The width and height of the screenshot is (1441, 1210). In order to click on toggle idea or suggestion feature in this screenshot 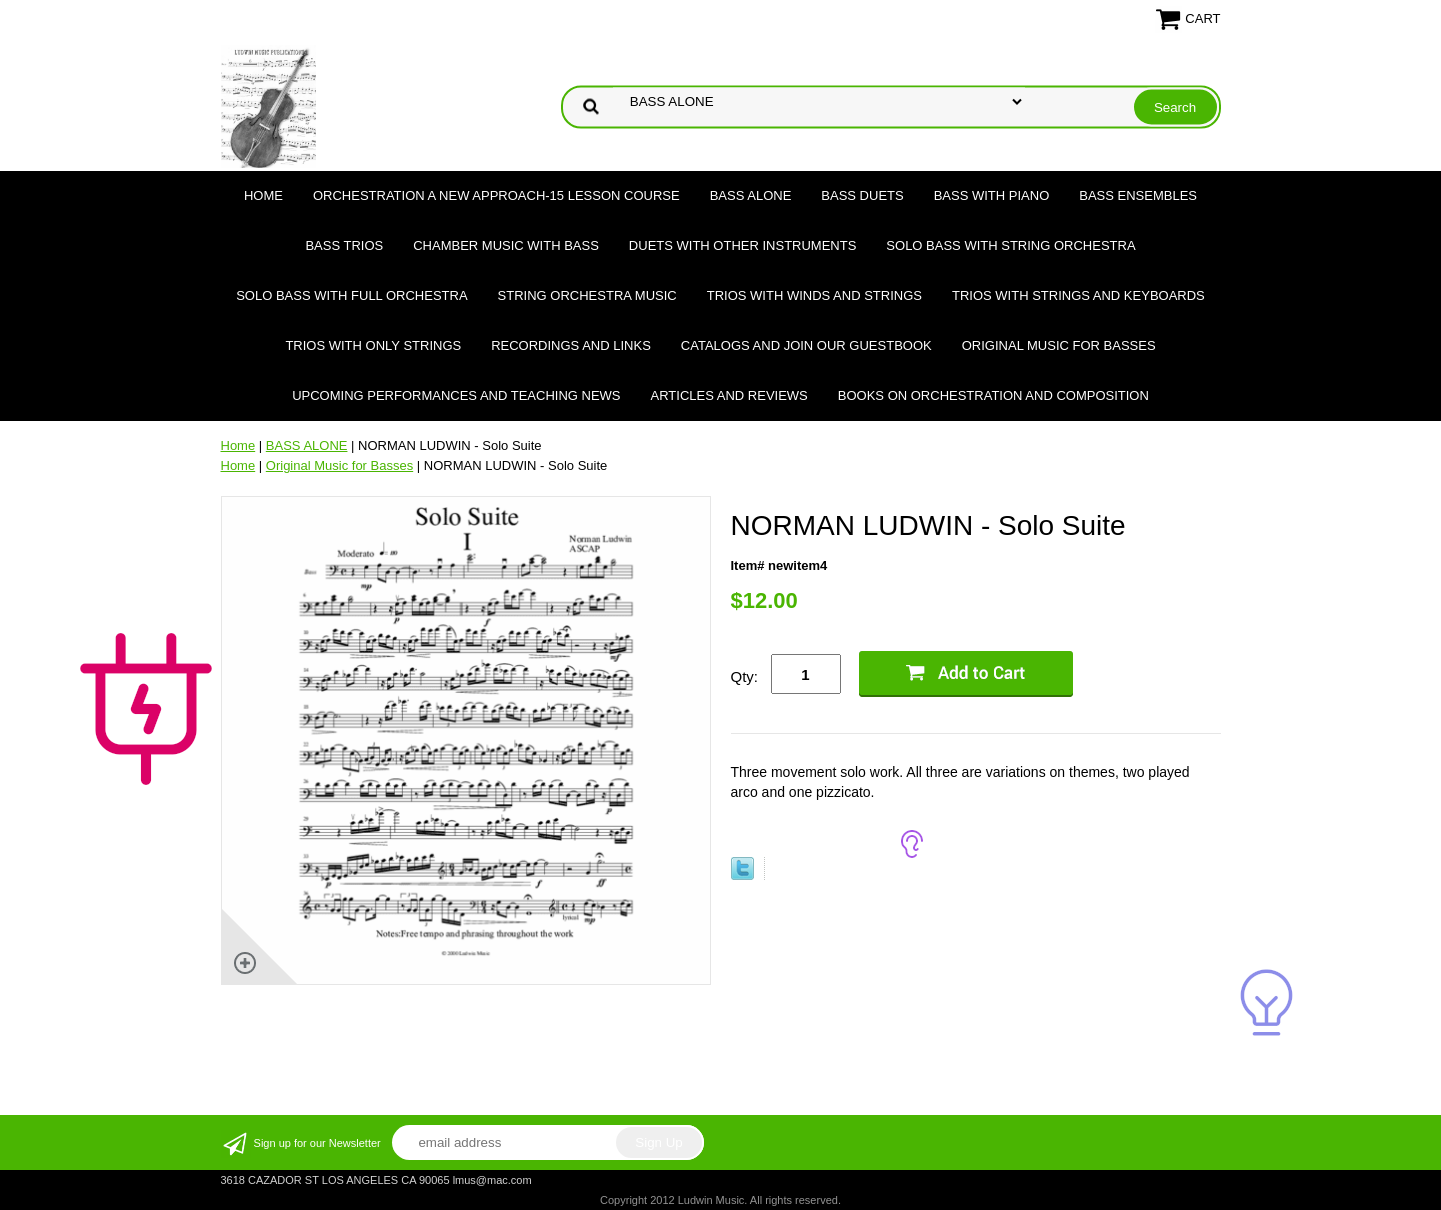, I will do `click(1266, 1002)`.